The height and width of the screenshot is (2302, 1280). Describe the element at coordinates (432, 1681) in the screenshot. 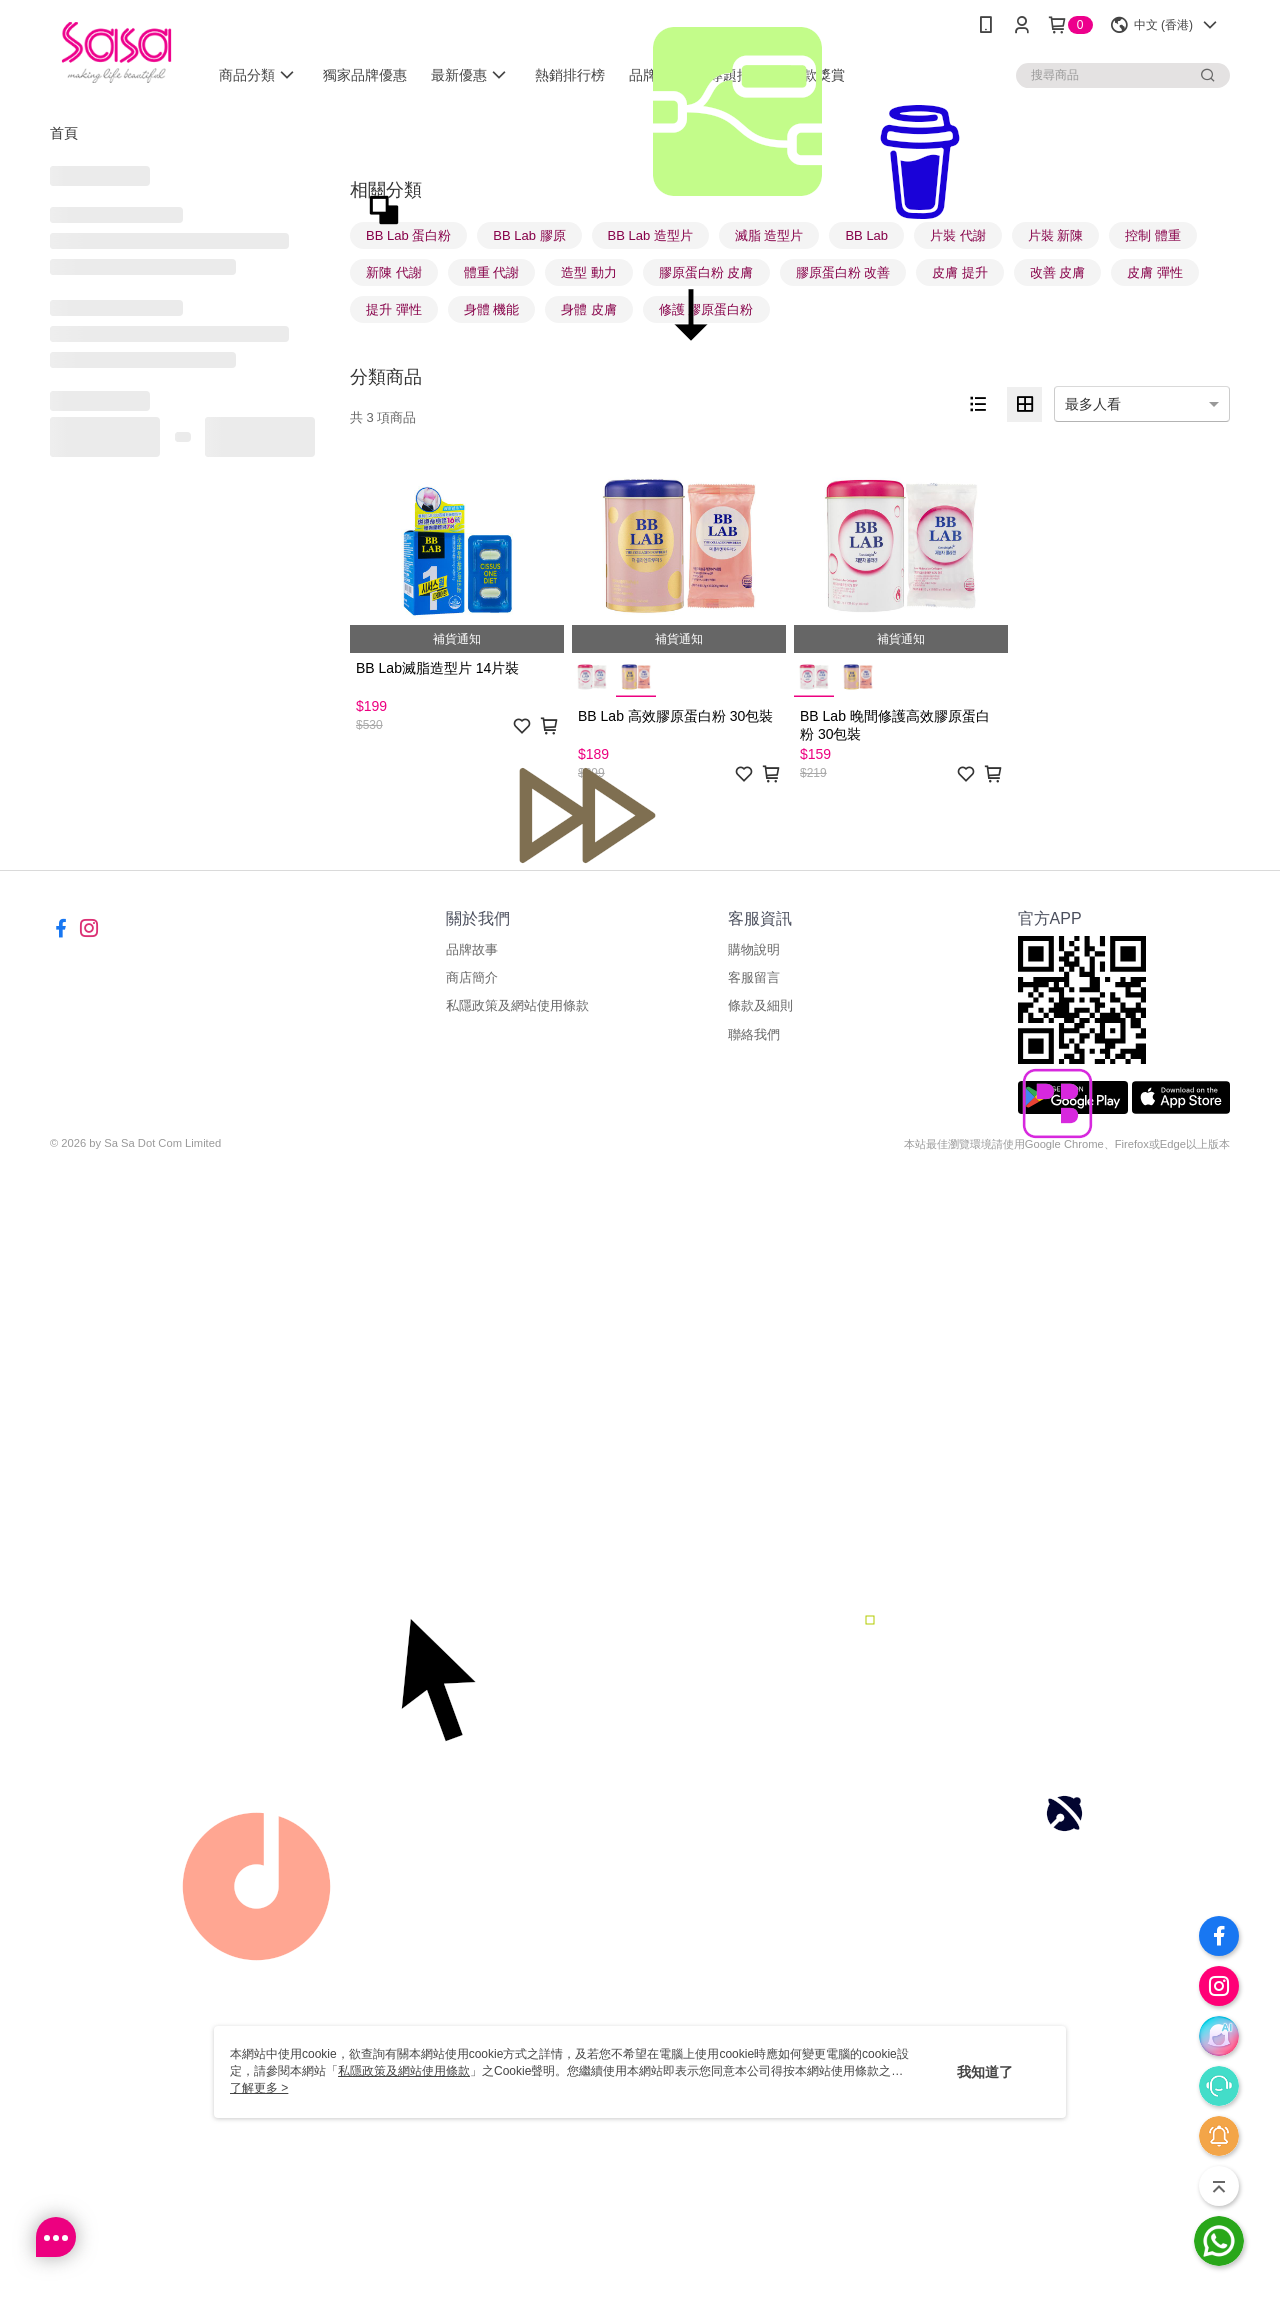

I see `cursor app logo` at that location.